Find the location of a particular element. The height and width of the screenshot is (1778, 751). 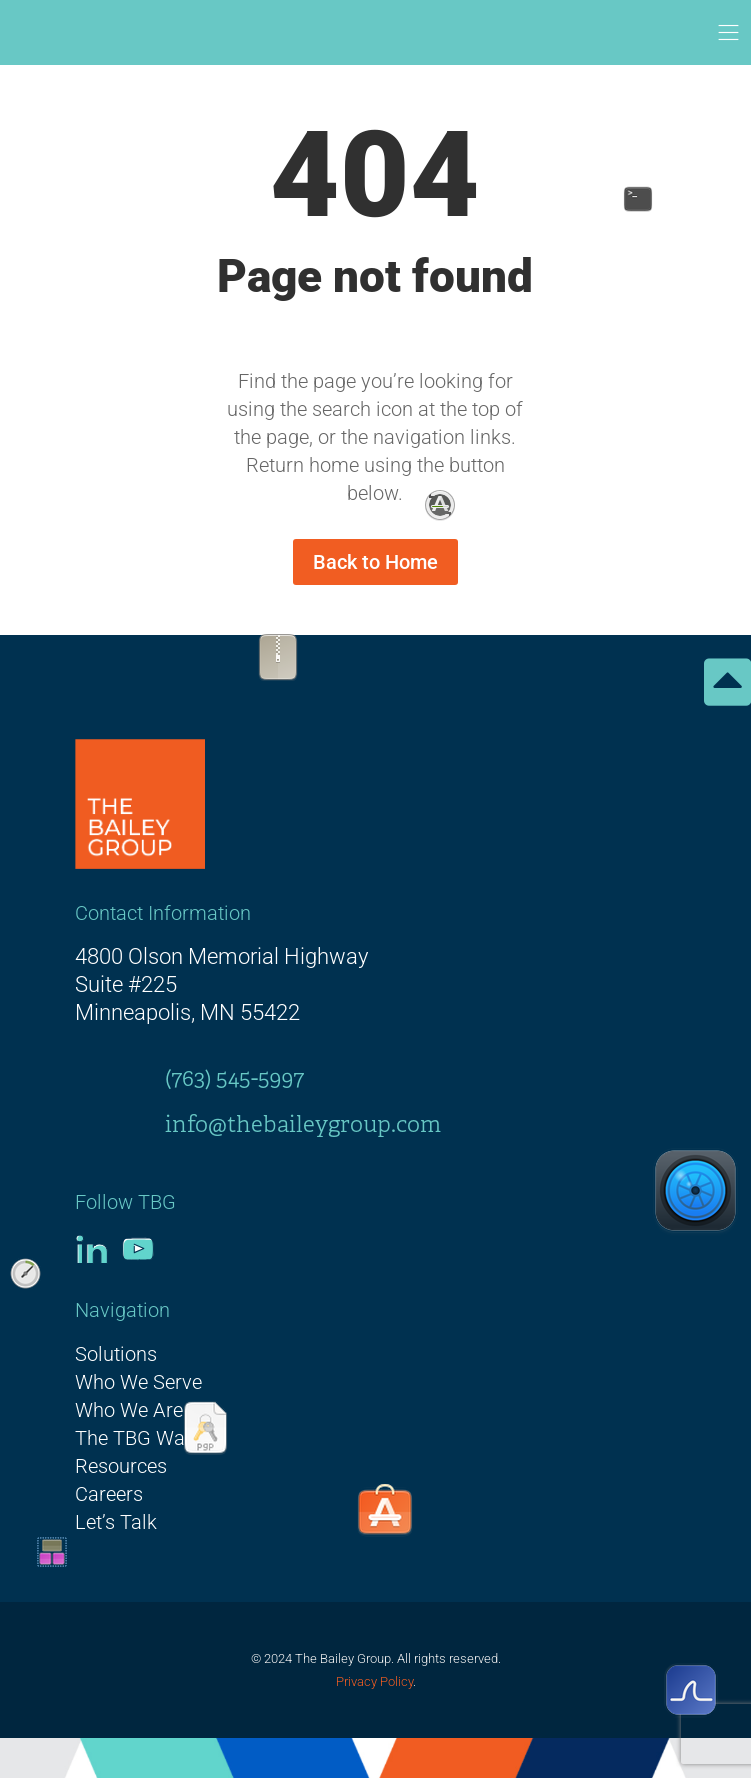

open wireshark network protocol analyzer is located at coordinates (691, 1690).